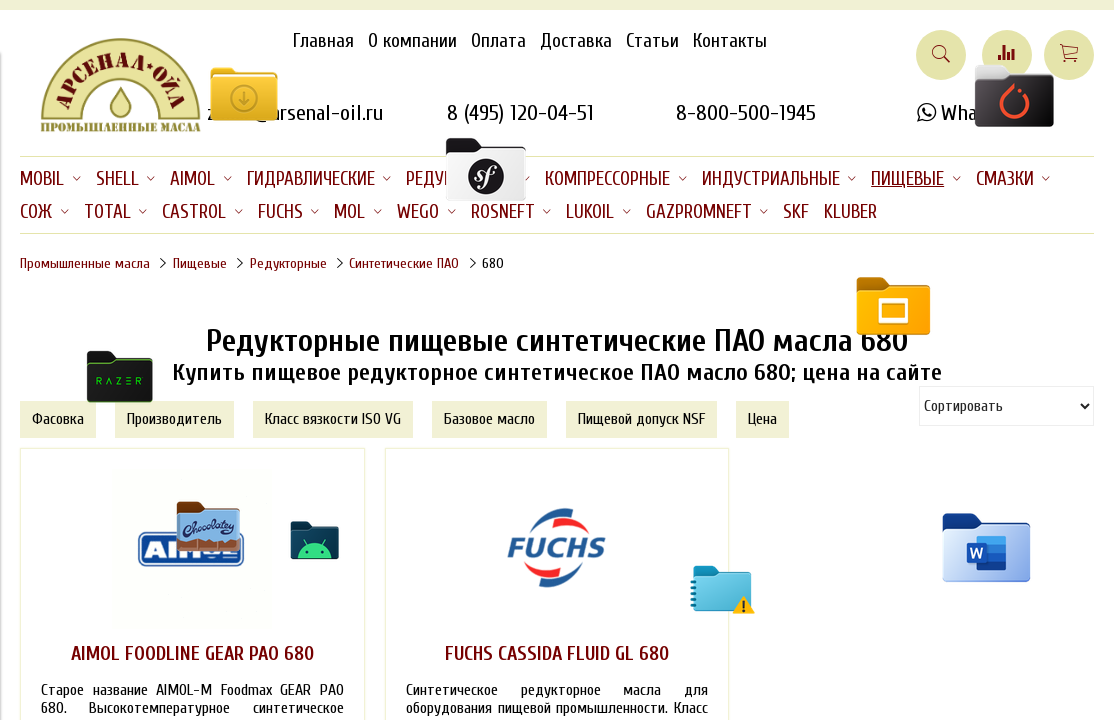 This screenshot has height=720, width=1114. What do you see at coordinates (314, 541) in the screenshot?
I see `open android files folder` at bounding box center [314, 541].